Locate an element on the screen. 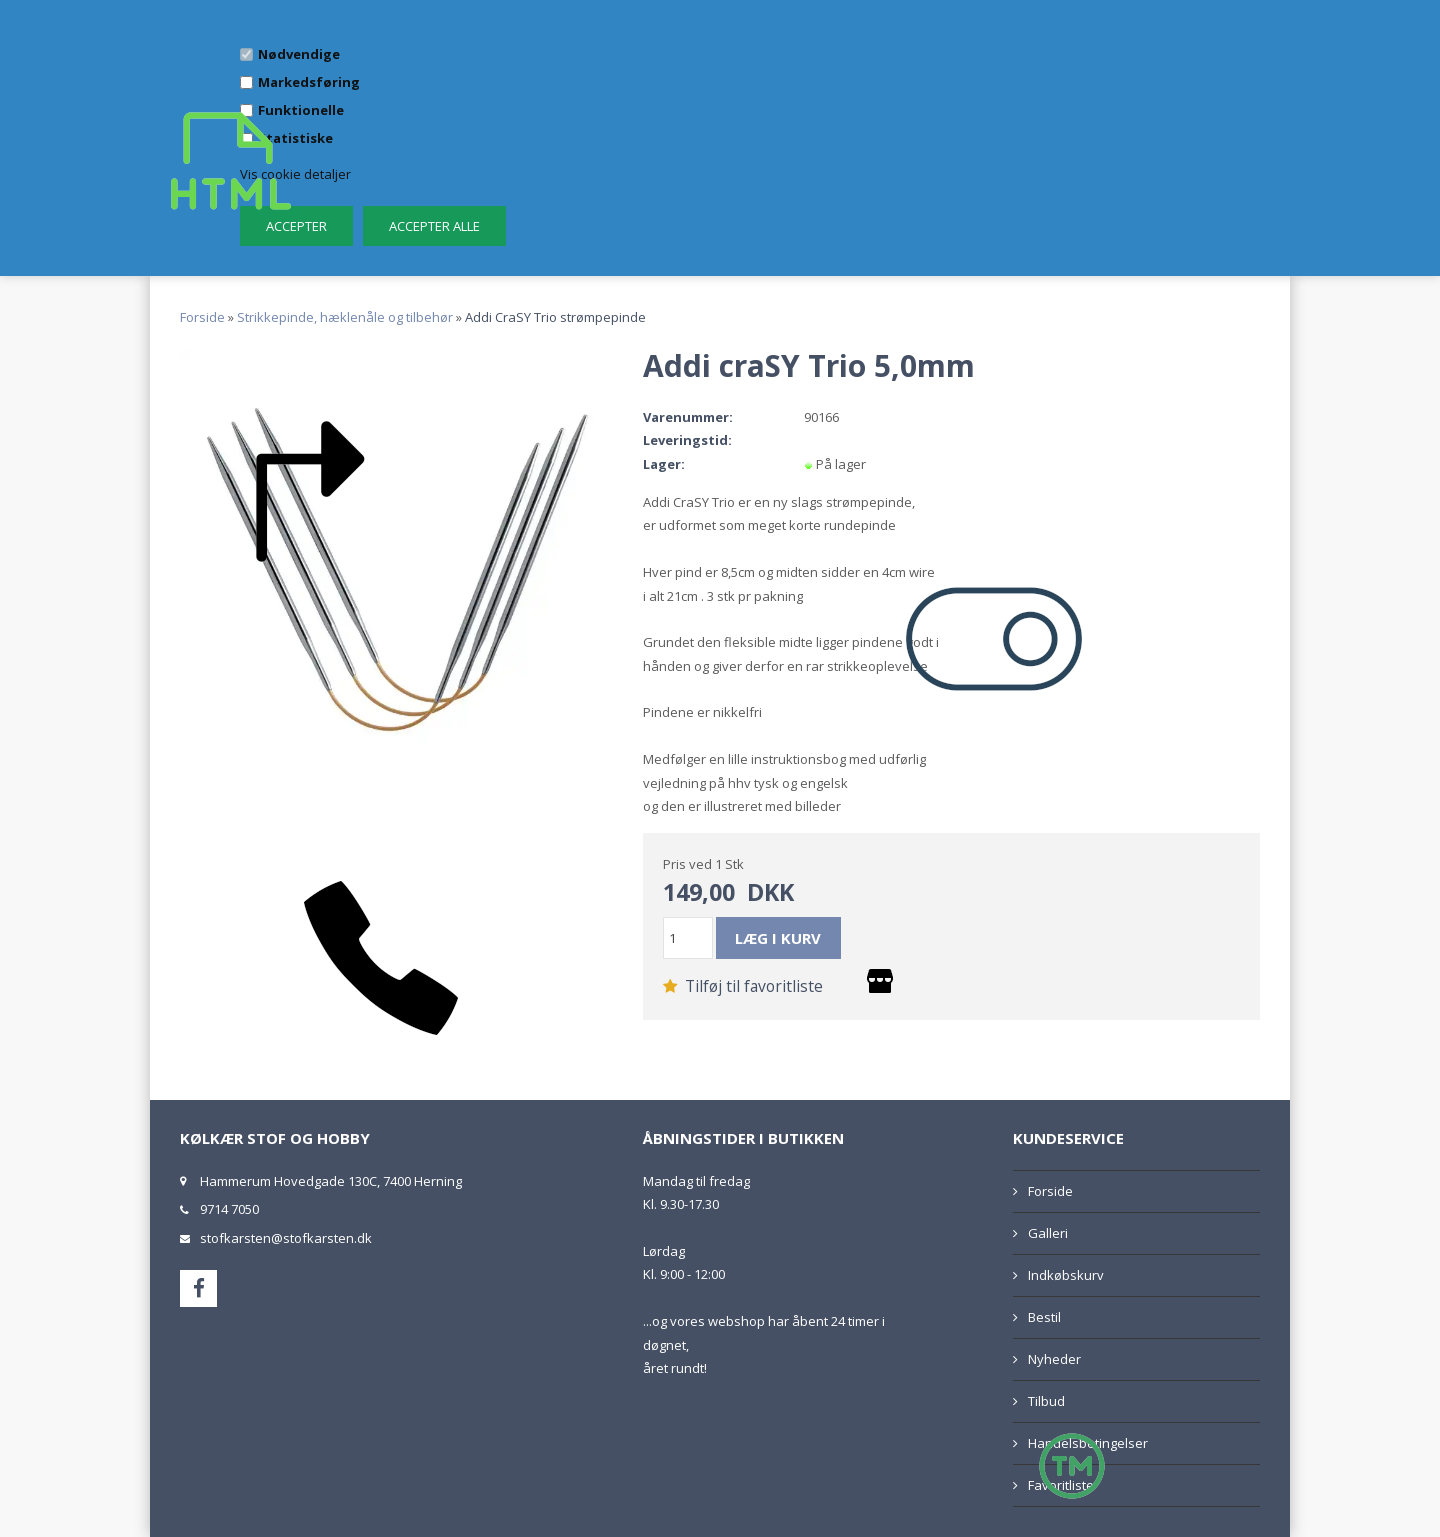  toggle switch in the on position is located at coordinates (994, 639).